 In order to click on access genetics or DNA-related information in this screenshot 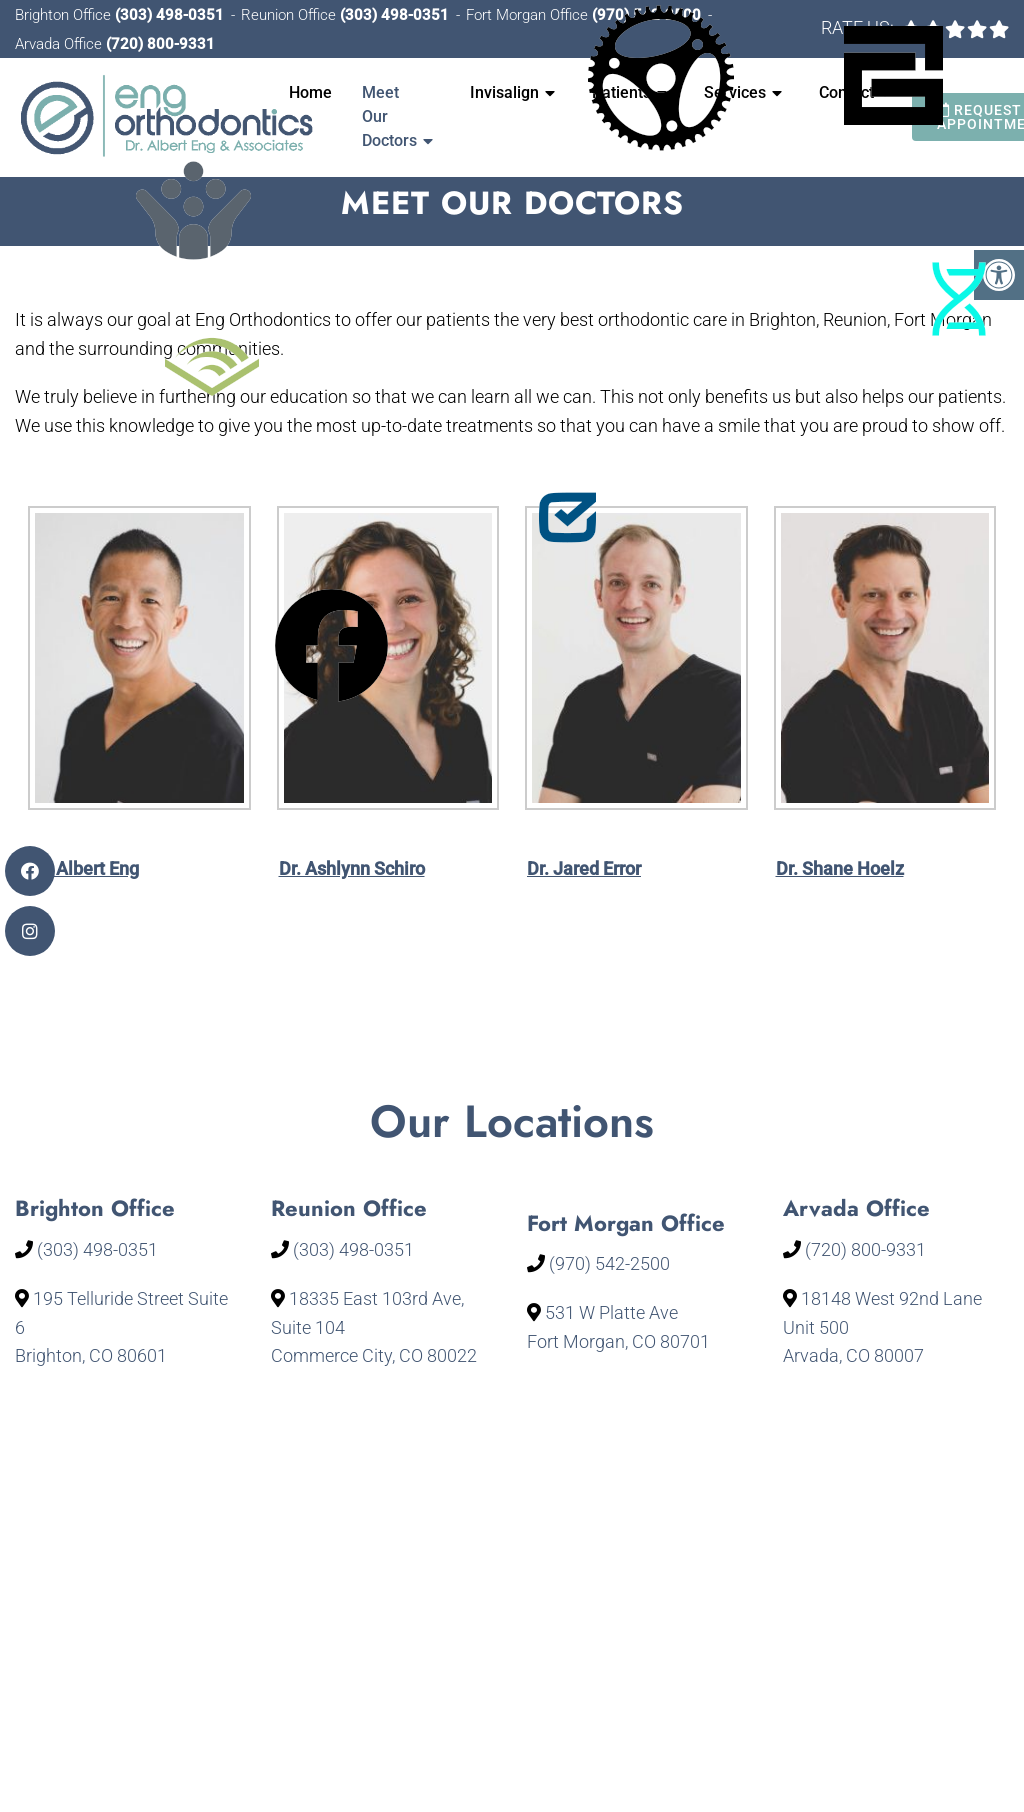, I will do `click(959, 299)`.